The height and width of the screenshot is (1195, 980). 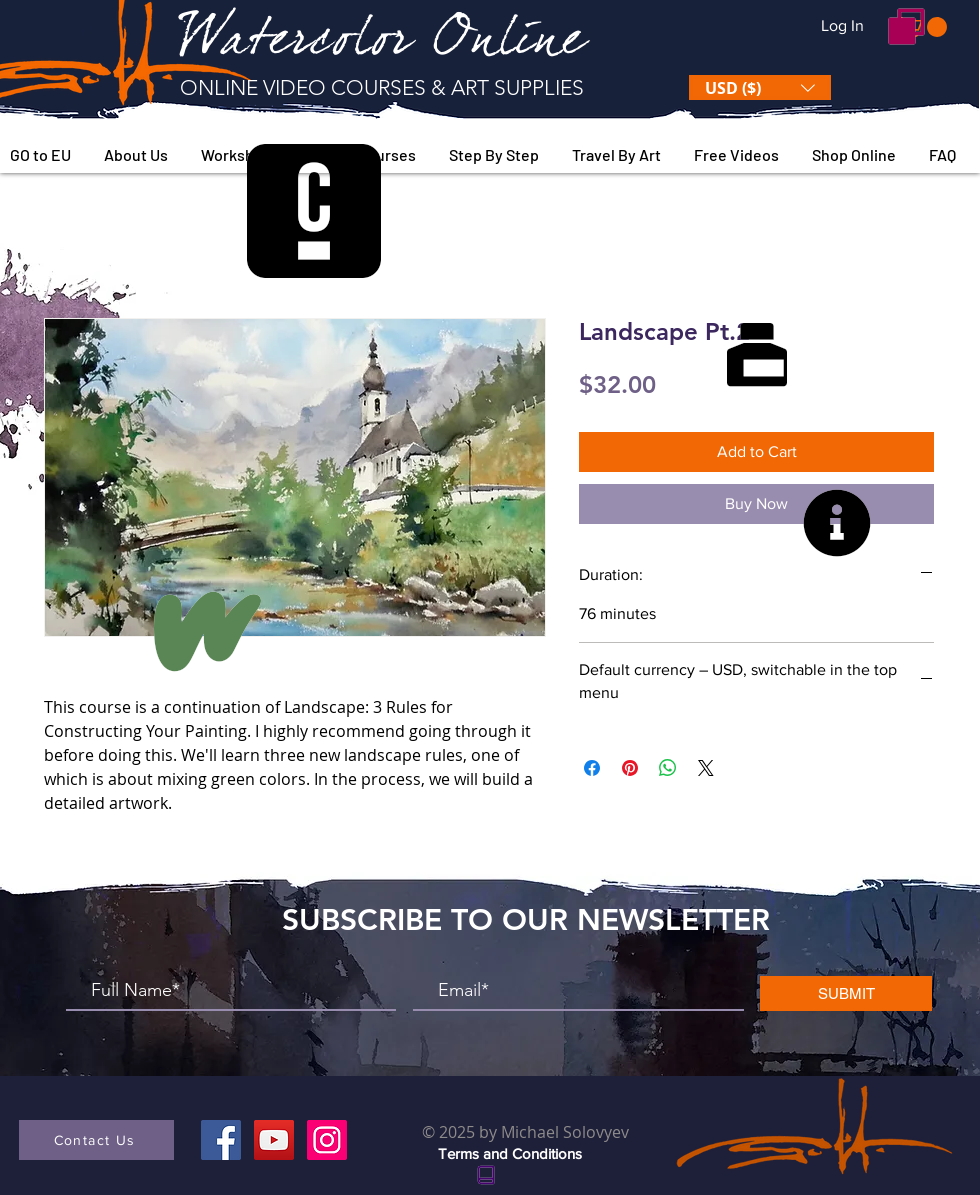 I want to click on open the wattpad app, so click(x=207, y=631).